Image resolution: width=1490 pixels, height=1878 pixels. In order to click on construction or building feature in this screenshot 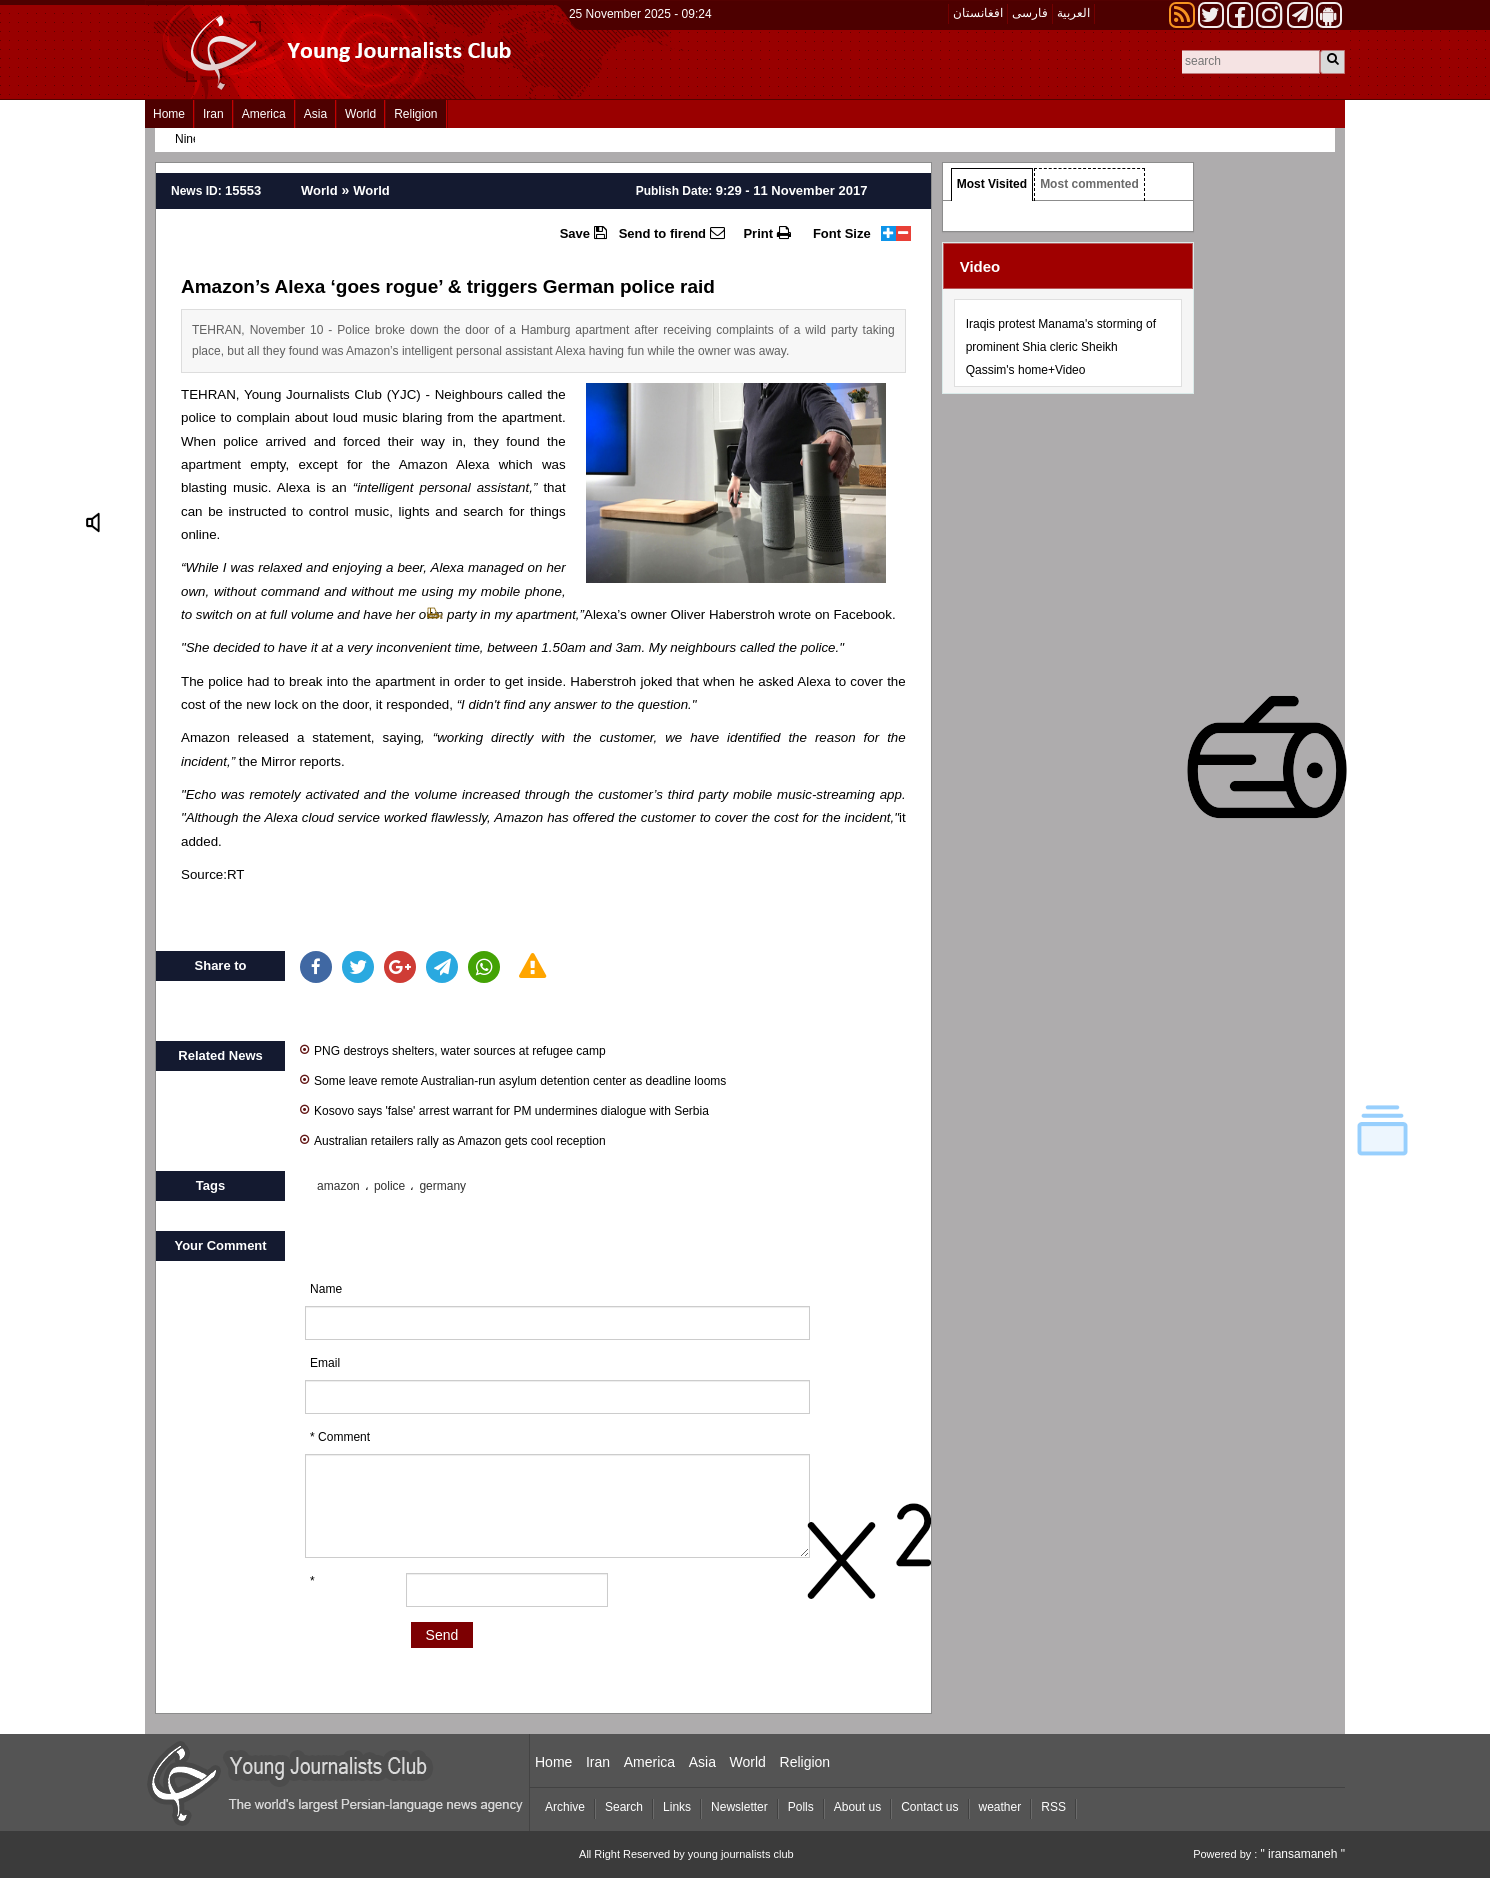, I will do `click(435, 613)`.